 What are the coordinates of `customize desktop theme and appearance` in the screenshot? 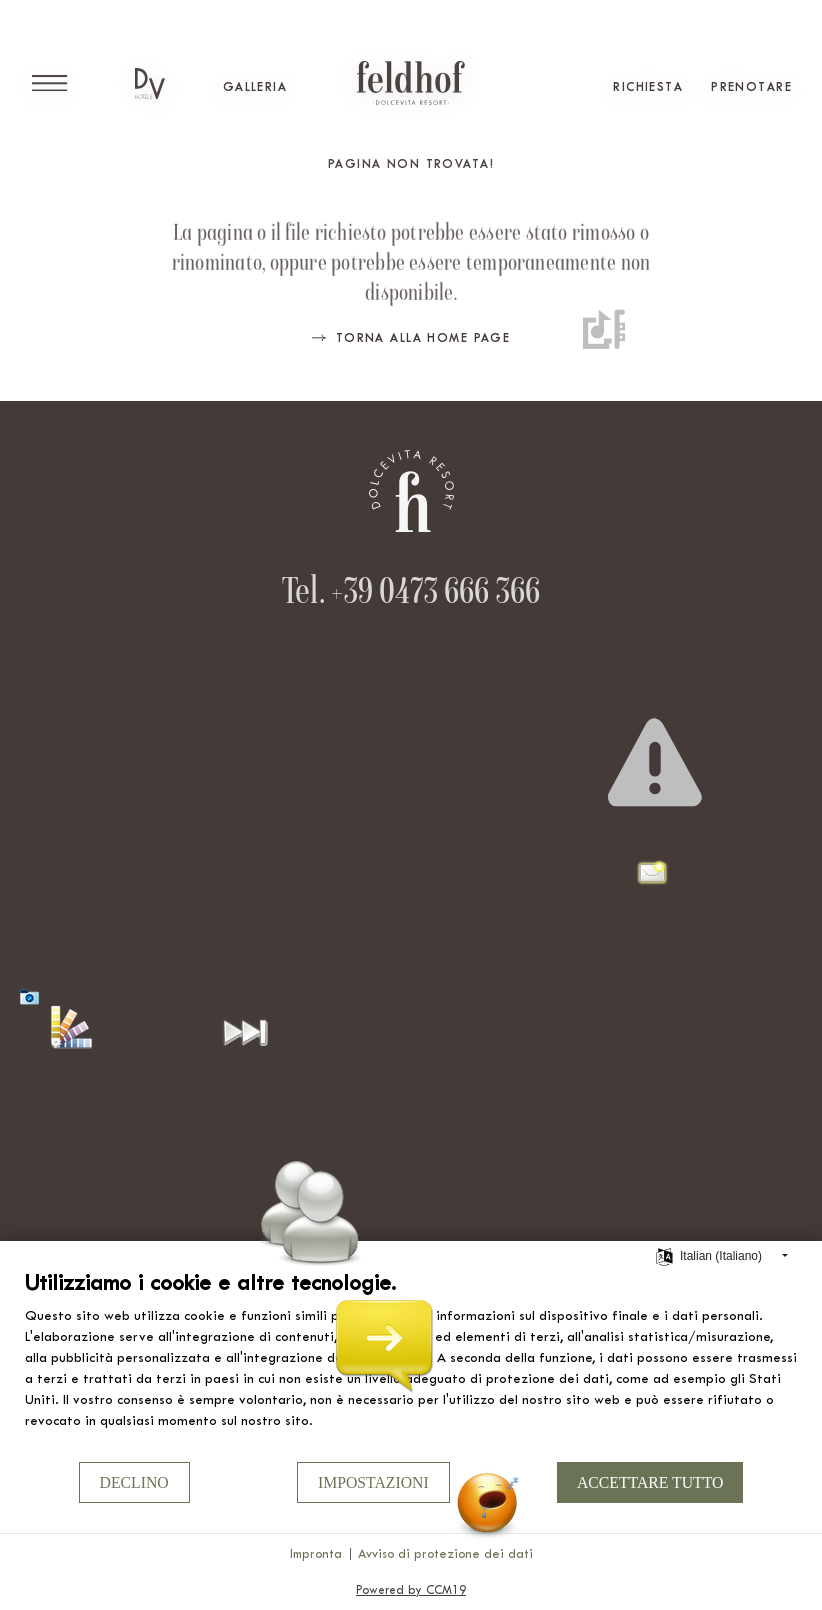 It's located at (71, 1027).